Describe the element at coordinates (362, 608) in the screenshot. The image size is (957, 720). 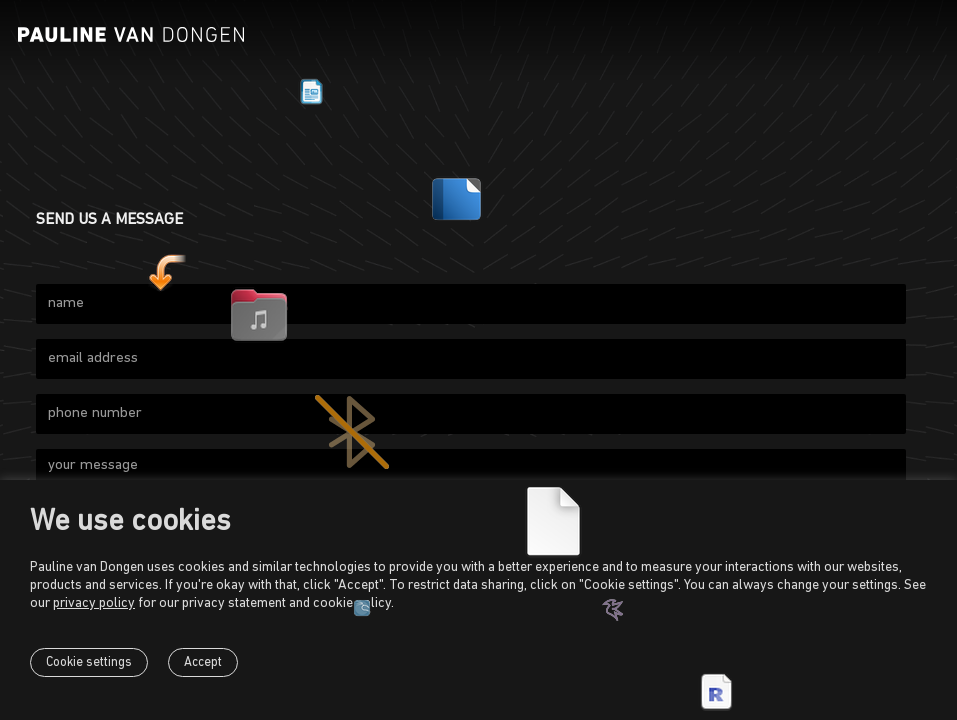
I see `launch kali linux application` at that location.